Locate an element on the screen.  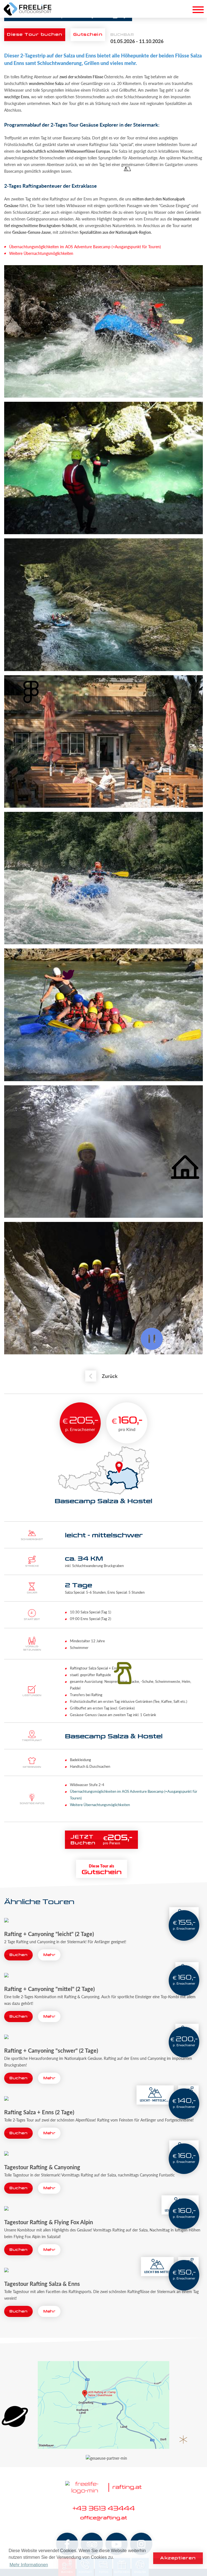
indicates a required field in a form is located at coordinates (183, 2439).